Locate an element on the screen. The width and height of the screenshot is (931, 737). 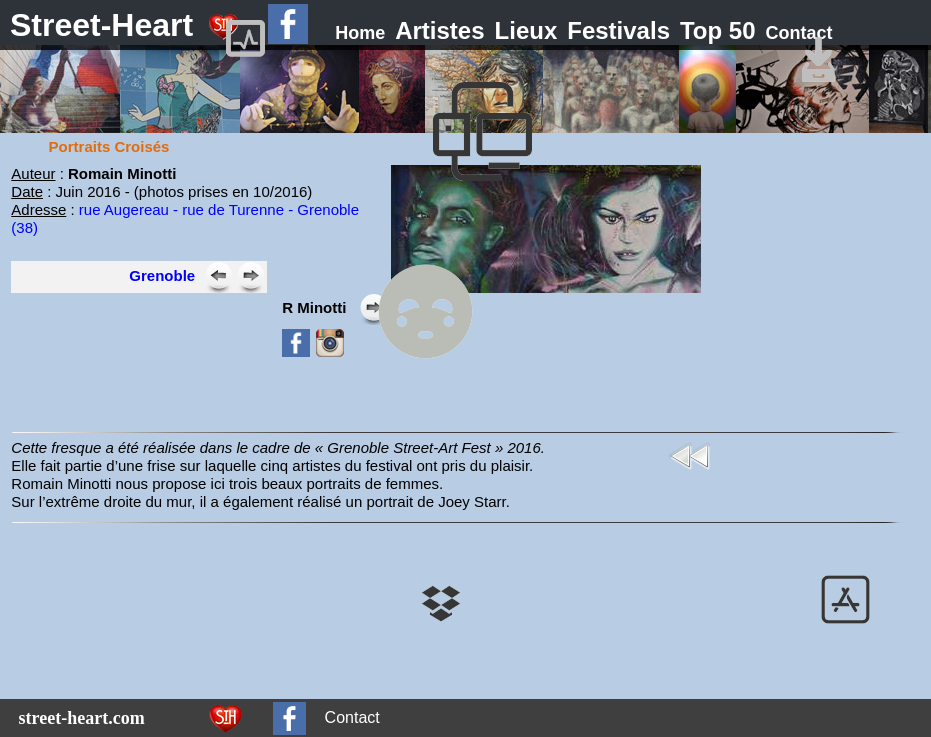
manage connected devices and peripherals is located at coordinates (482, 131).